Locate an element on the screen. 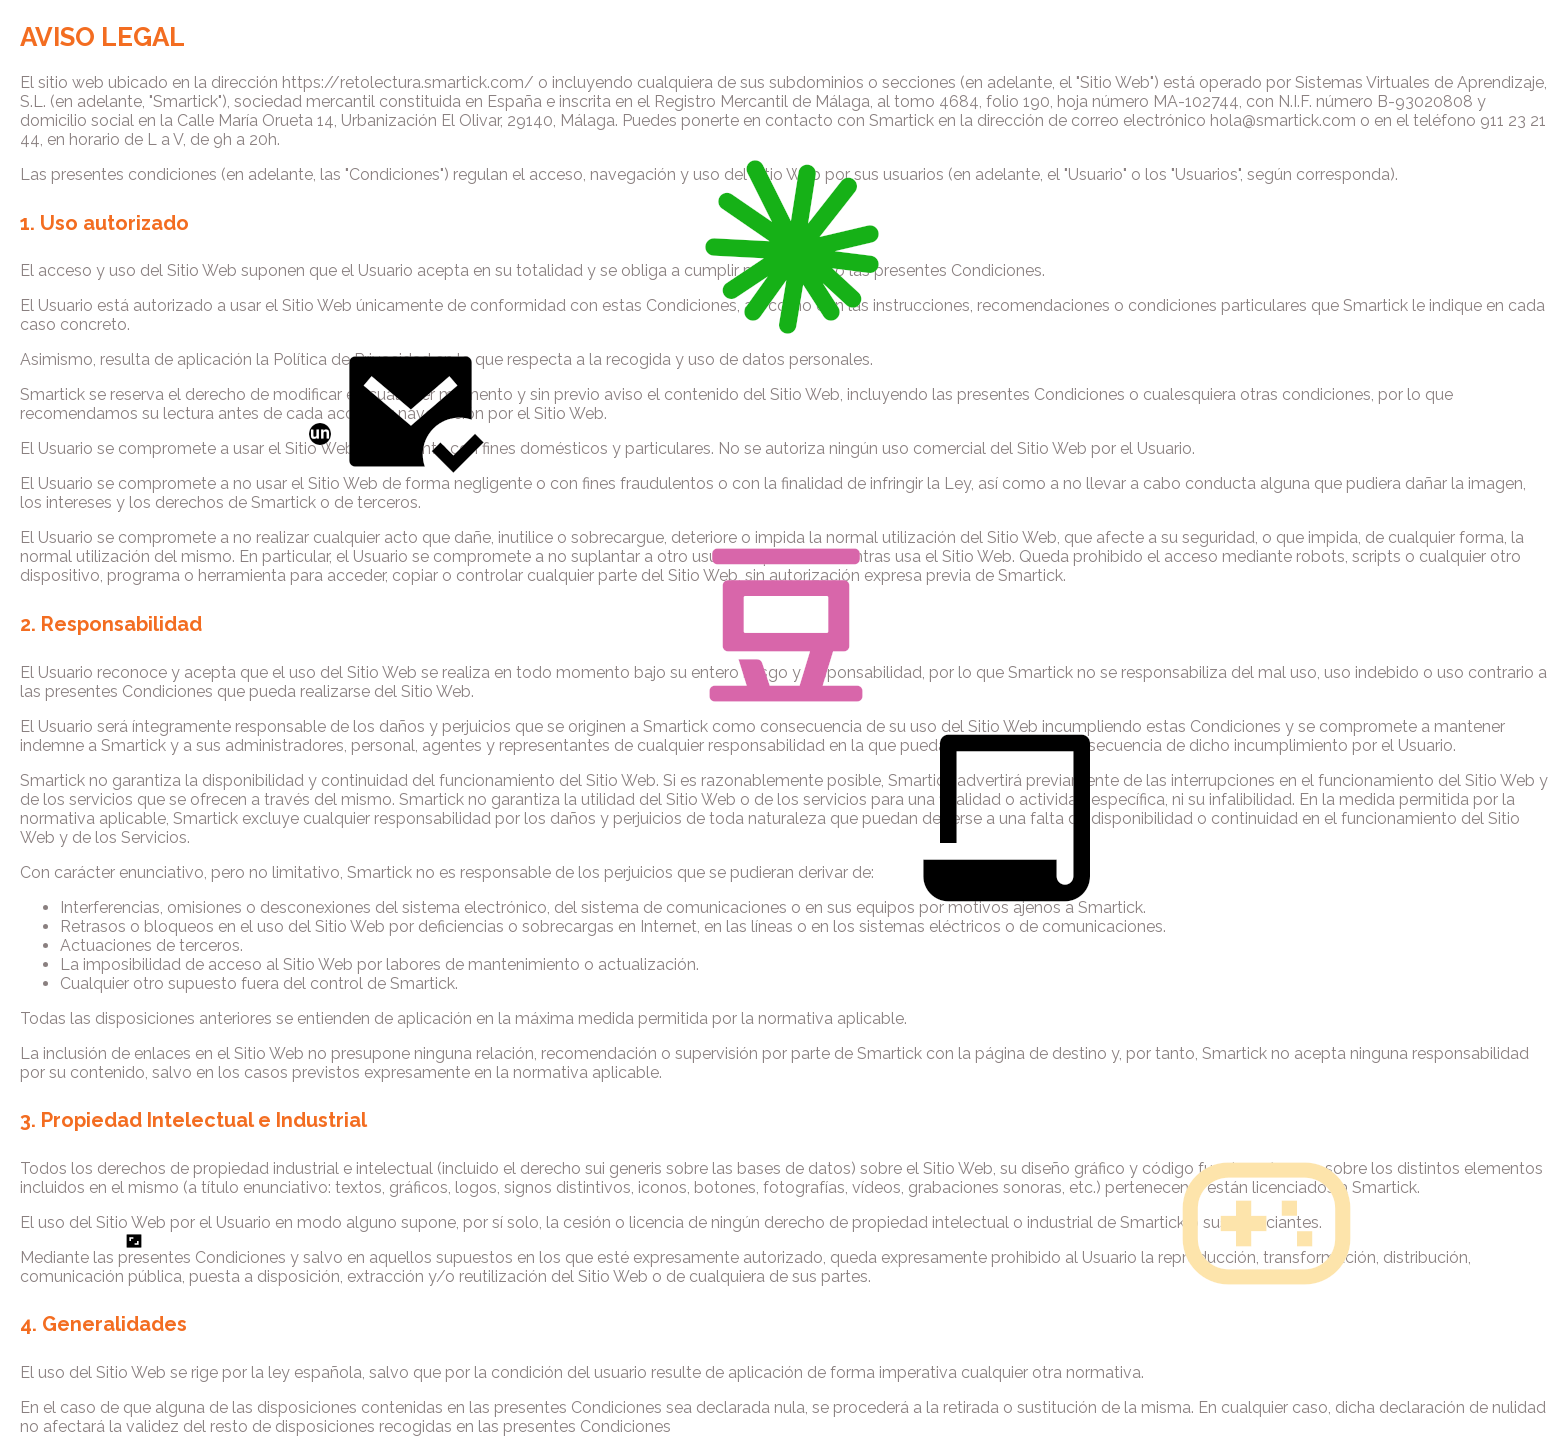  open the Claude AI assistant is located at coordinates (792, 247).